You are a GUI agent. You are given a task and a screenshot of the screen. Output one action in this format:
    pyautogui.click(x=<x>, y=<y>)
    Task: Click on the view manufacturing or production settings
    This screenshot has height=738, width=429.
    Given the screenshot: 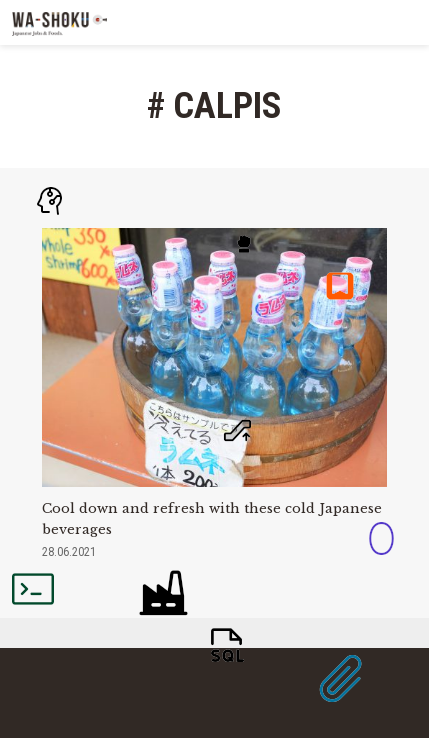 What is the action you would take?
    pyautogui.click(x=163, y=594)
    